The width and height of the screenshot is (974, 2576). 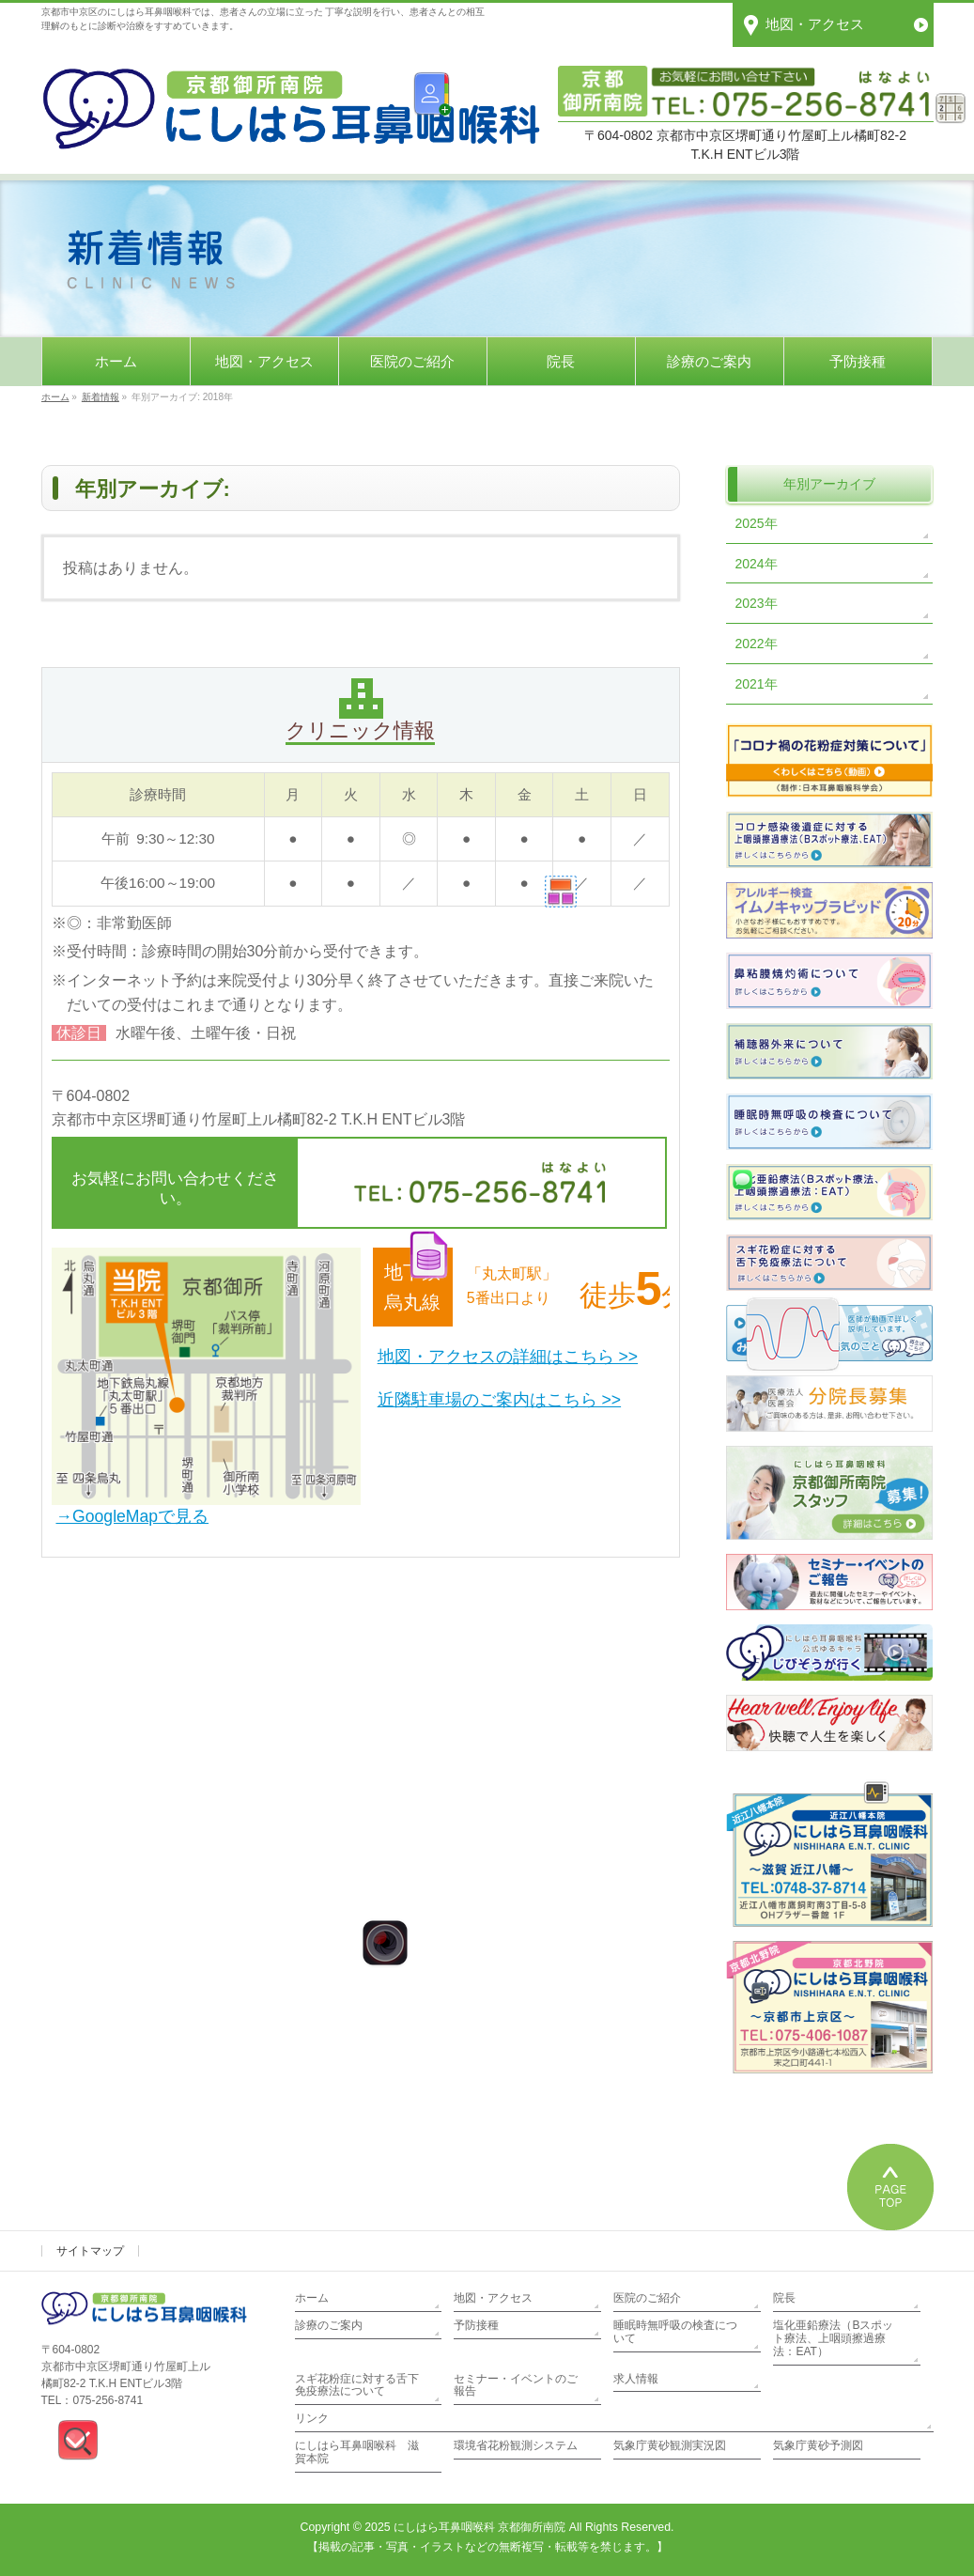 I want to click on open the messages app, so click(x=742, y=1179).